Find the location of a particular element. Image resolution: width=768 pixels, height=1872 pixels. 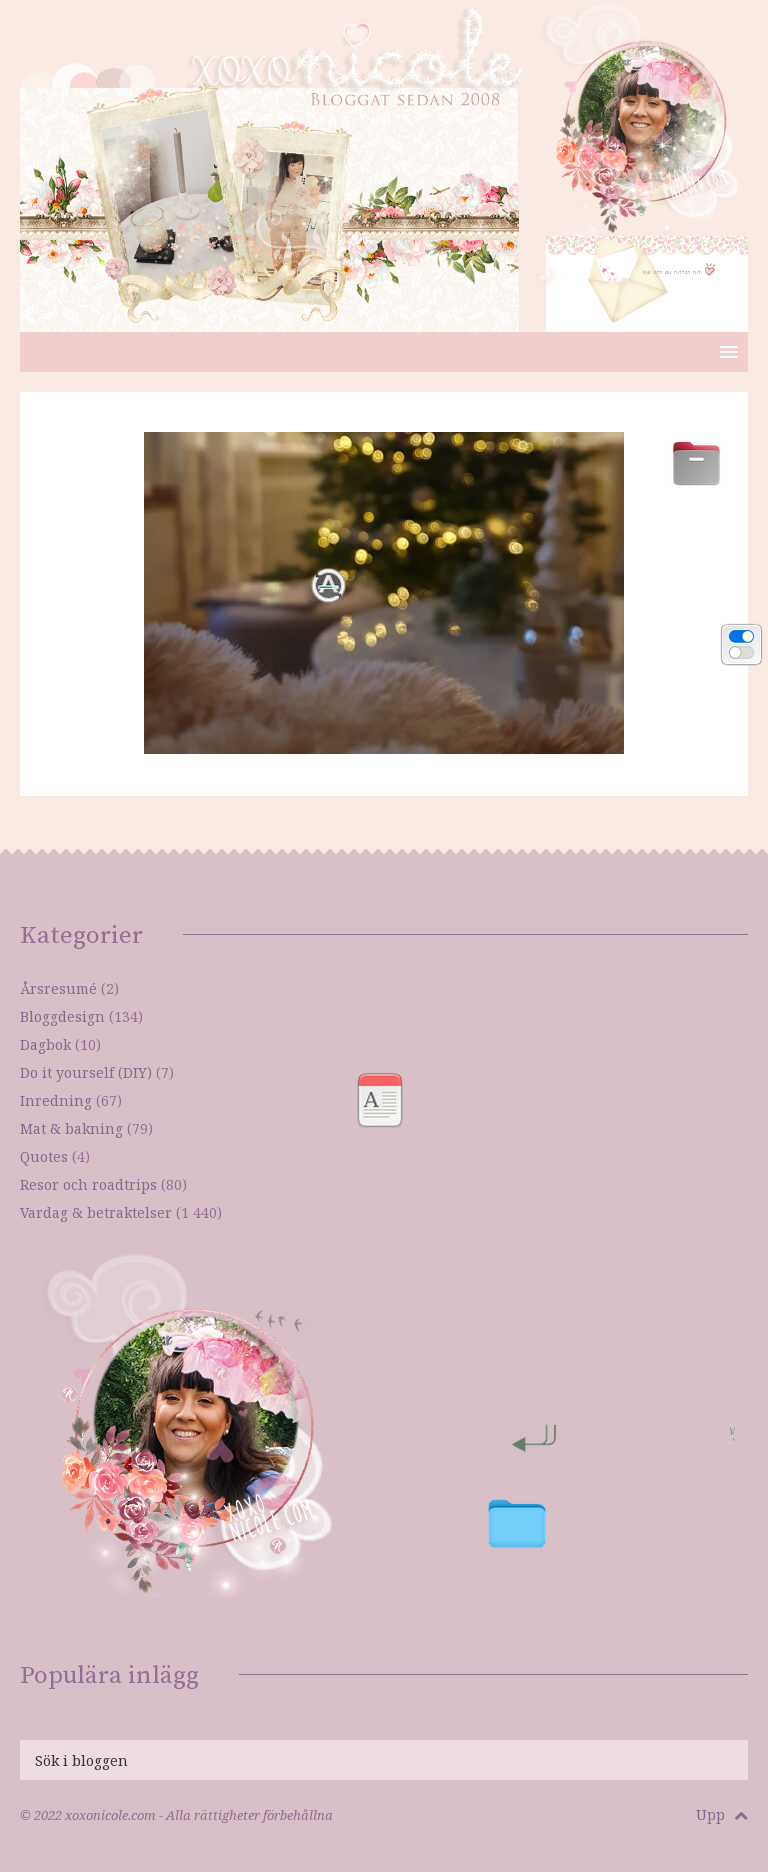

cut selected content to clipboard is located at coordinates (732, 1435).